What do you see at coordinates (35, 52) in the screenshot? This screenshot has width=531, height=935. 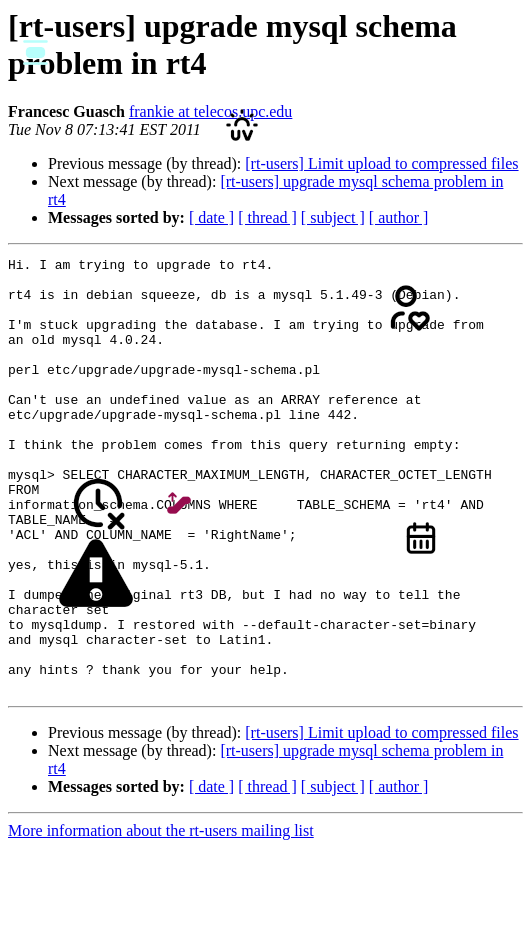 I see `distribute layers horizontally with equal spacing` at bounding box center [35, 52].